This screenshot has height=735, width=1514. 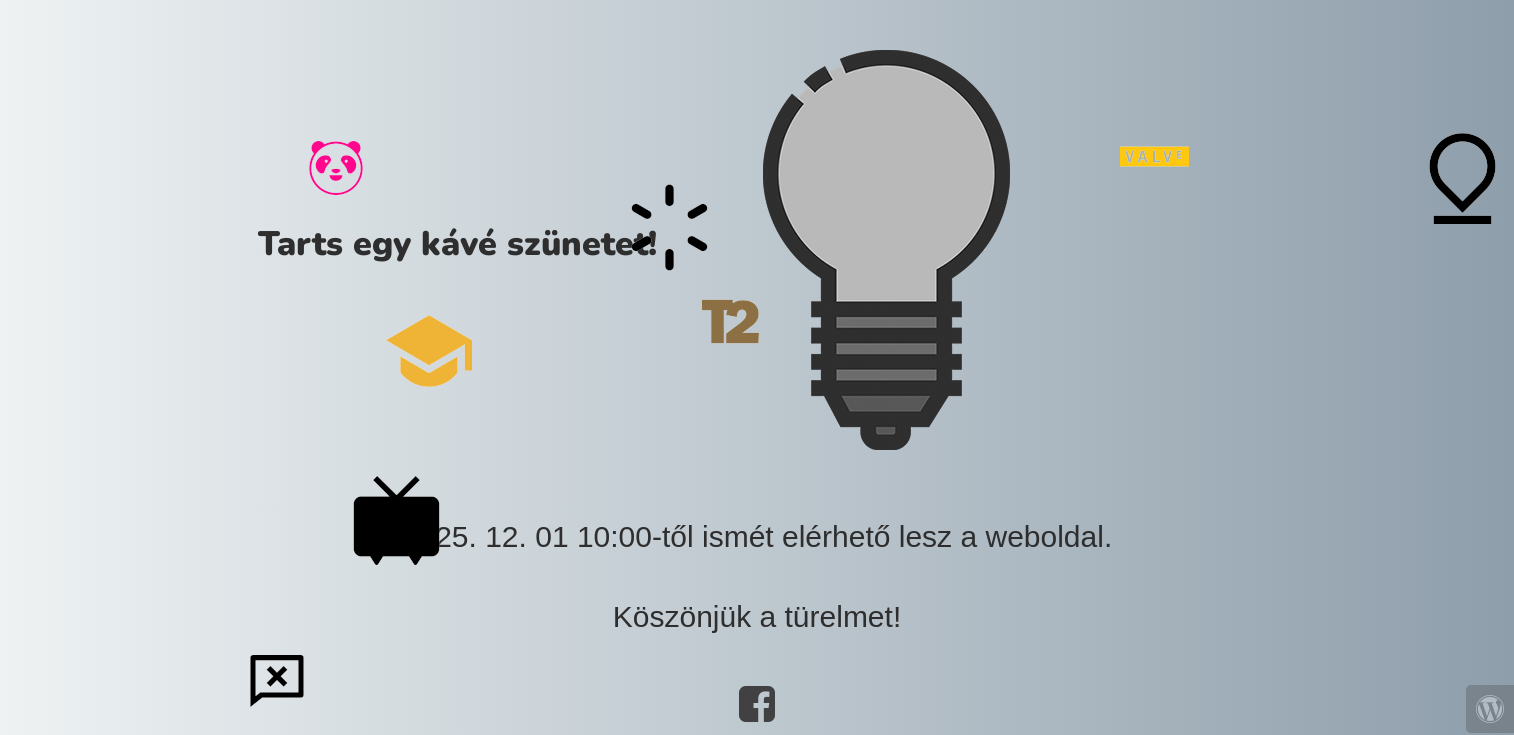 What do you see at coordinates (429, 351) in the screenshot?
I see `access educational content or courses` at bounding box center [429, 351].